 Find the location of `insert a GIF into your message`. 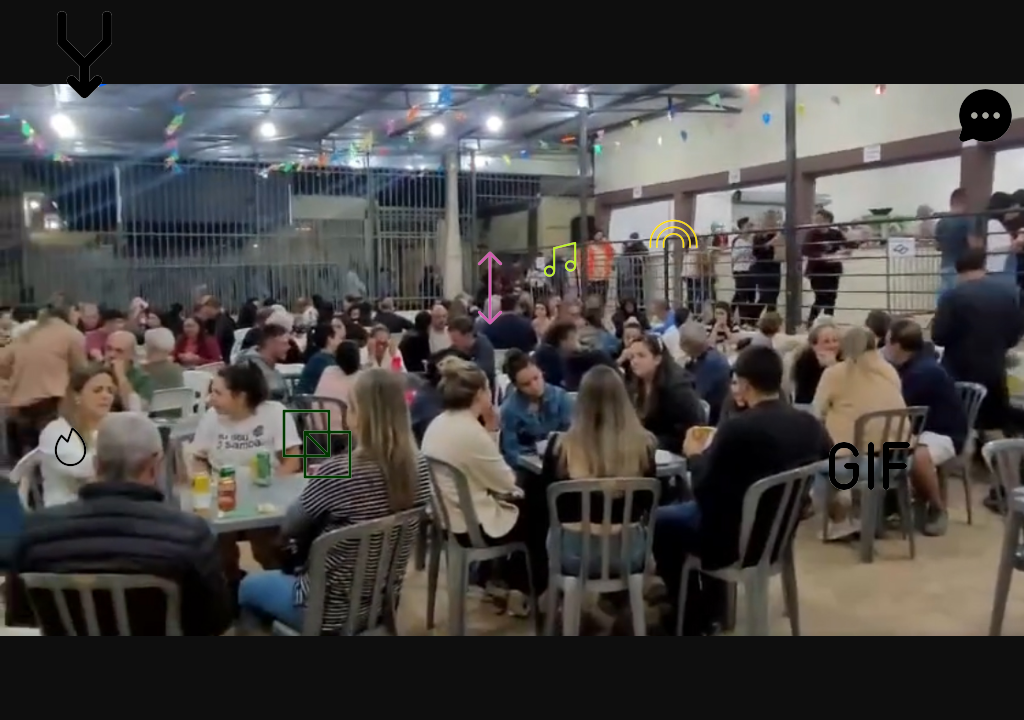

insert a GIF into your message is located at coordinates (868, 466).